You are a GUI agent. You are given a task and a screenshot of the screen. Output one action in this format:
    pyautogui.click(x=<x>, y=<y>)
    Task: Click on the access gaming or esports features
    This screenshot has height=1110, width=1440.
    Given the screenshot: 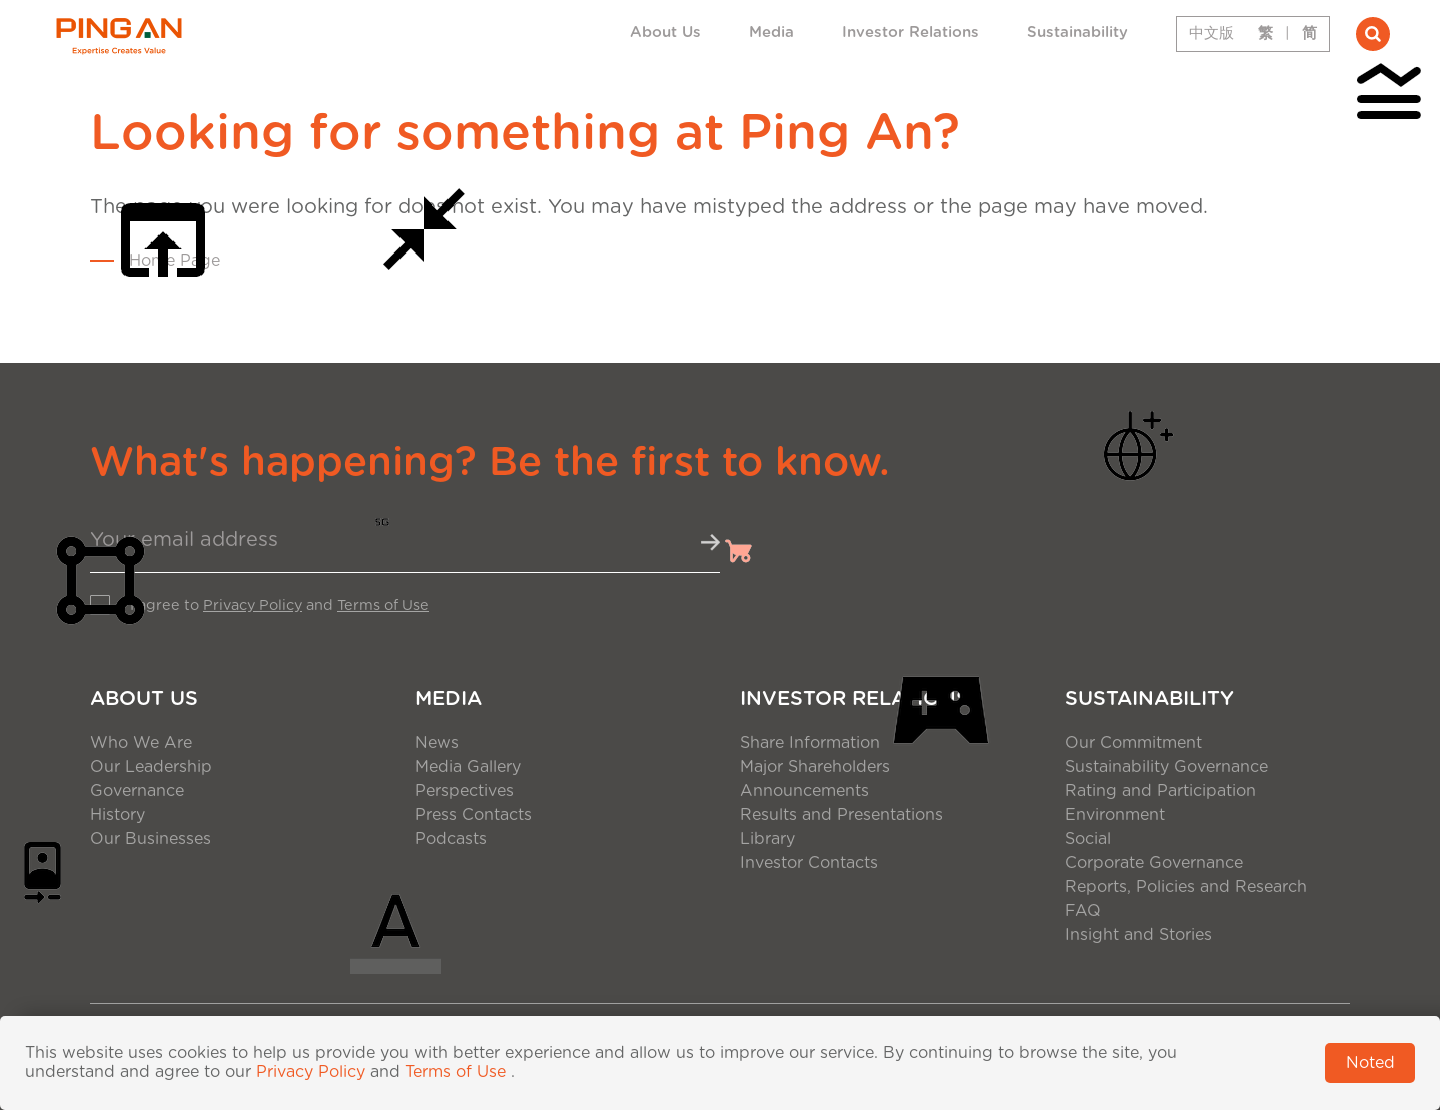 What is the action you would take?
    pyautogui.click(x=941, y=710)
    